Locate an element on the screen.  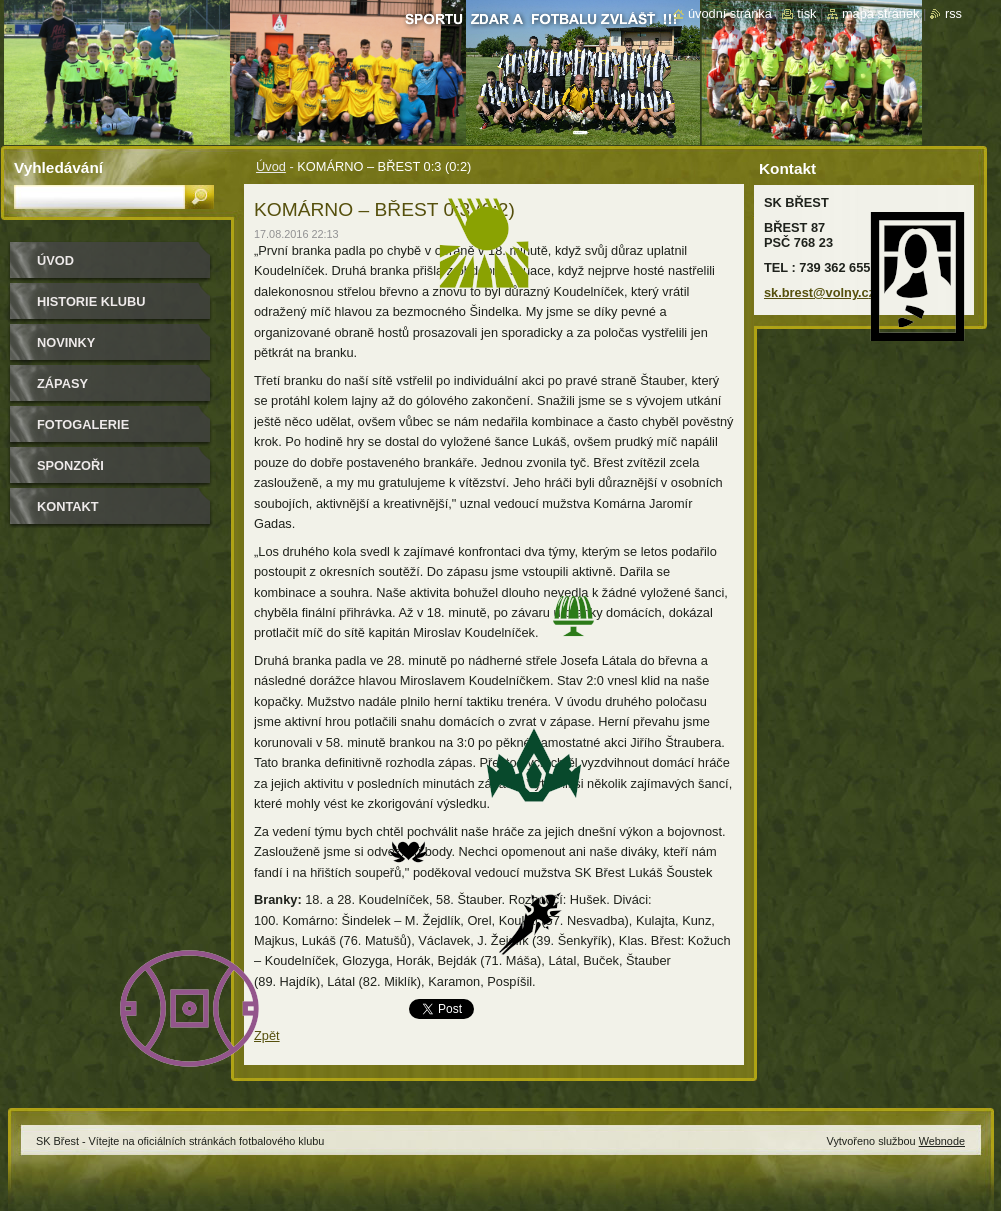
dessert or sweet treat category in a game menu is located at coordinates (573, 613).